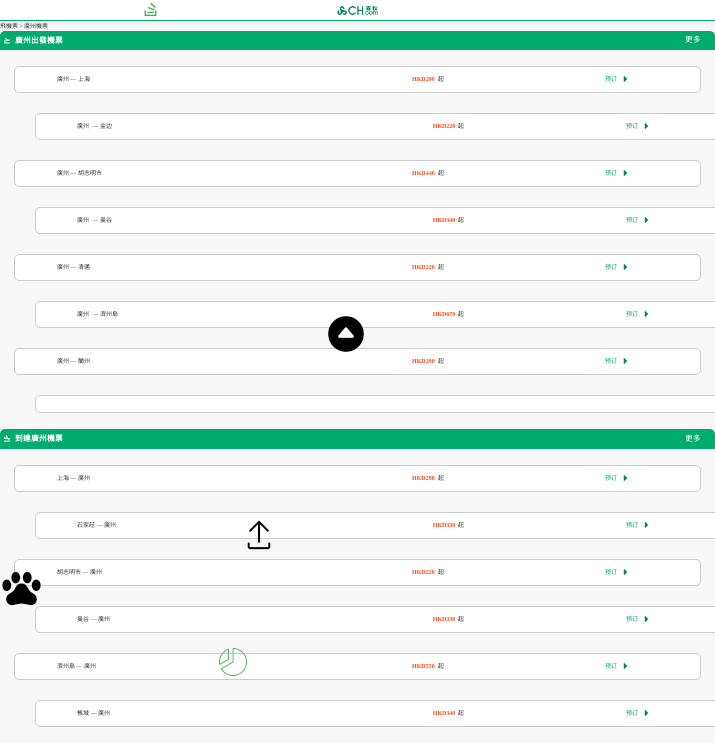 This screenshot has width=715, height=743. I want to click on visit stack overflow for developer help, so click(150, 9).